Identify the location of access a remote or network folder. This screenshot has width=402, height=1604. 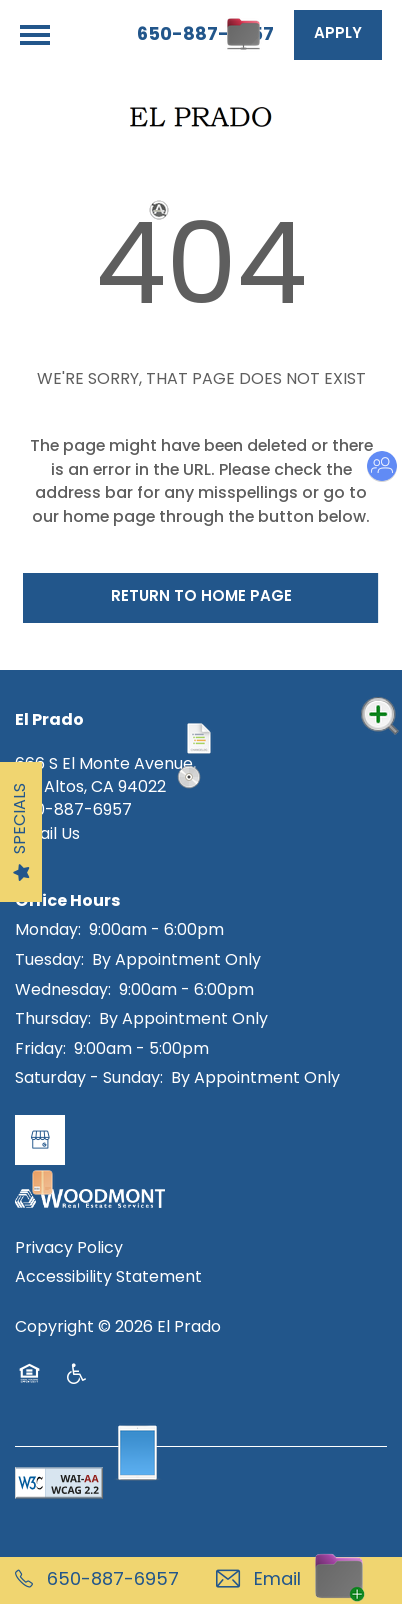
(243, 33).